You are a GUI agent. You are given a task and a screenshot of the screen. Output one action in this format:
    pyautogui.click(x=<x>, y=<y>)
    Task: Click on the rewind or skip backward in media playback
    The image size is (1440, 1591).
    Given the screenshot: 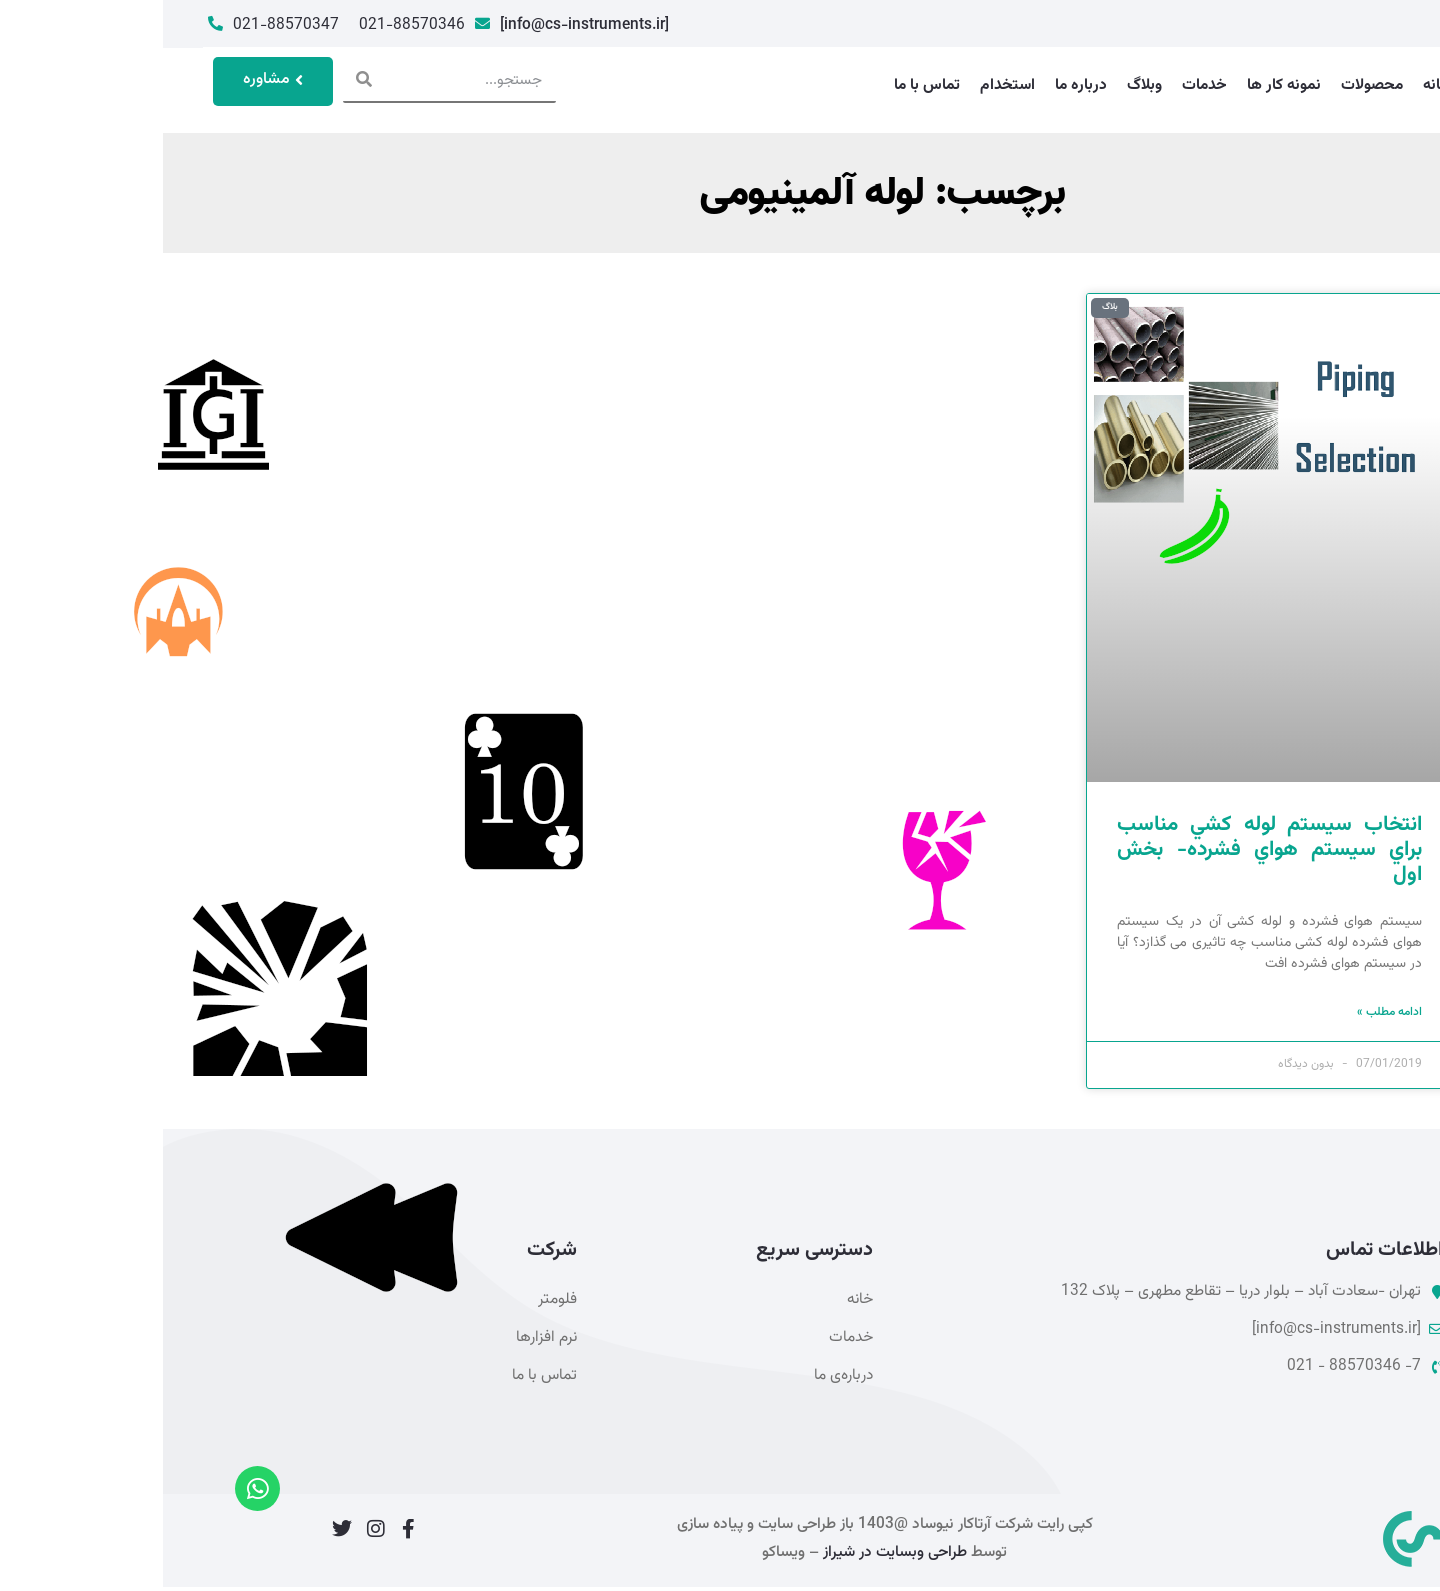 What is the action you would take?
    pyautogui.click(x=371, y=1237)
    